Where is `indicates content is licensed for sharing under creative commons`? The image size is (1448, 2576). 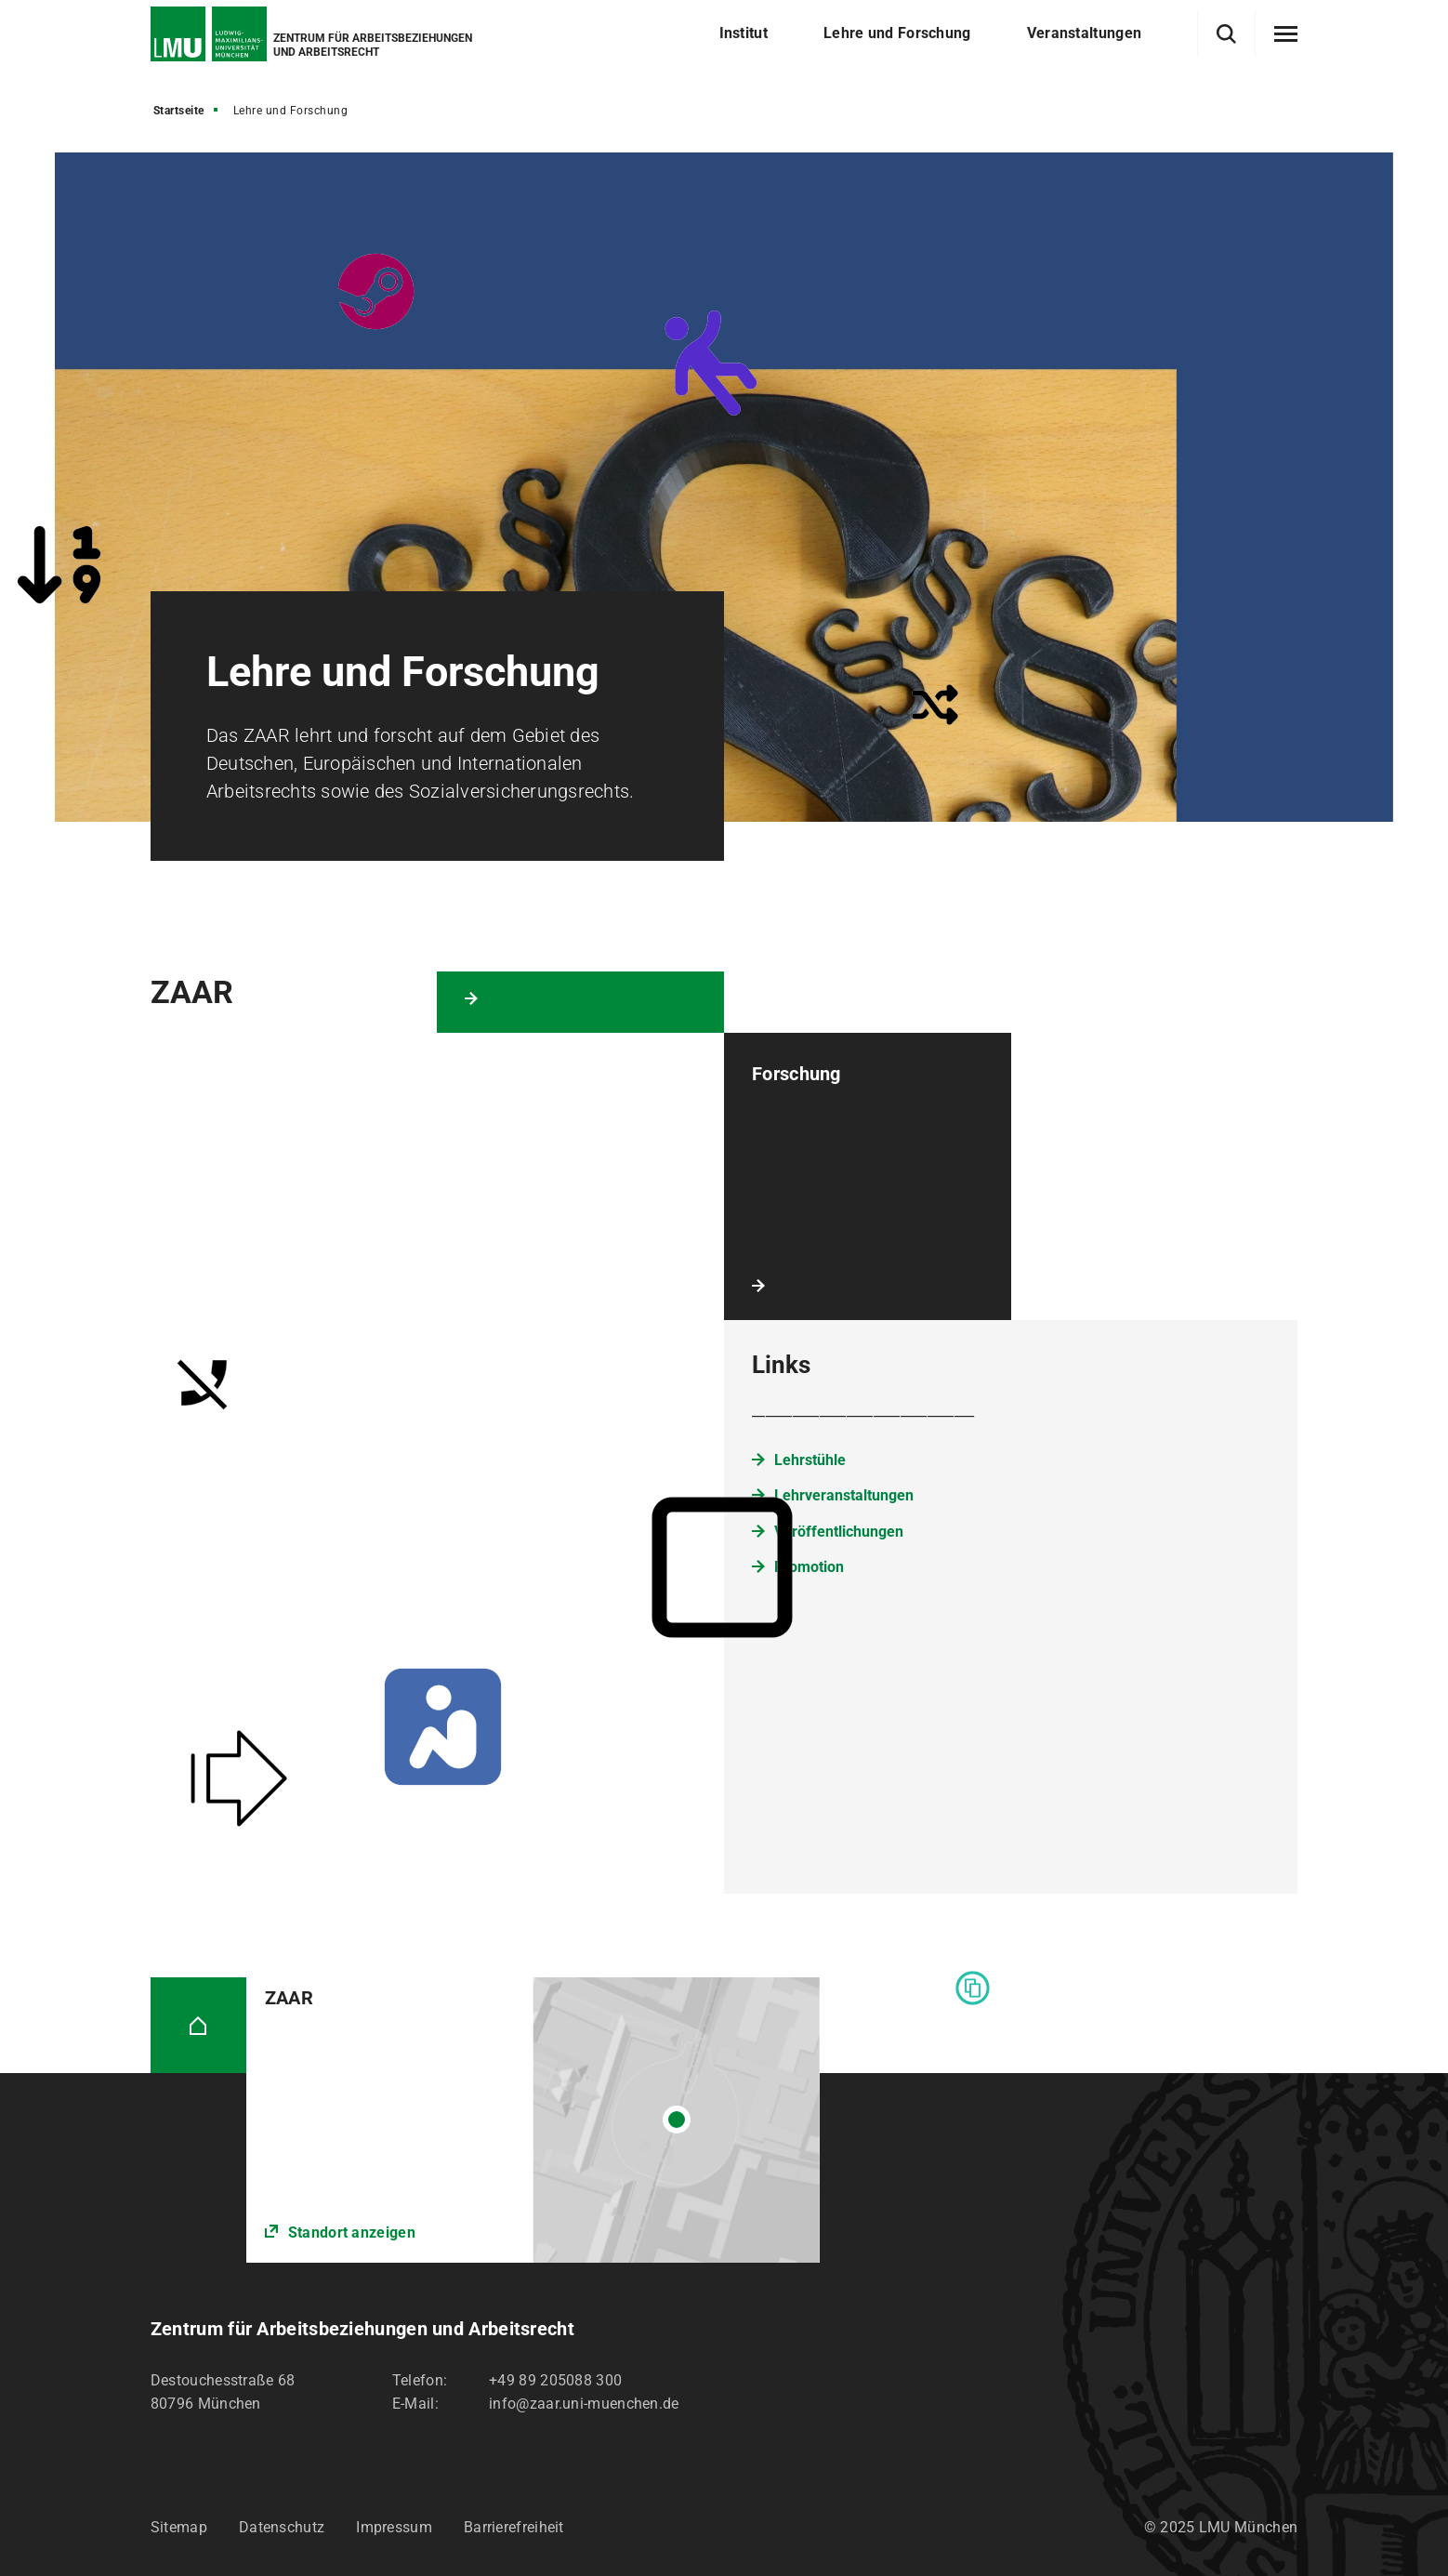 indicates content is licensed for sharing under creative commons is located at coordinates (972, 1988).